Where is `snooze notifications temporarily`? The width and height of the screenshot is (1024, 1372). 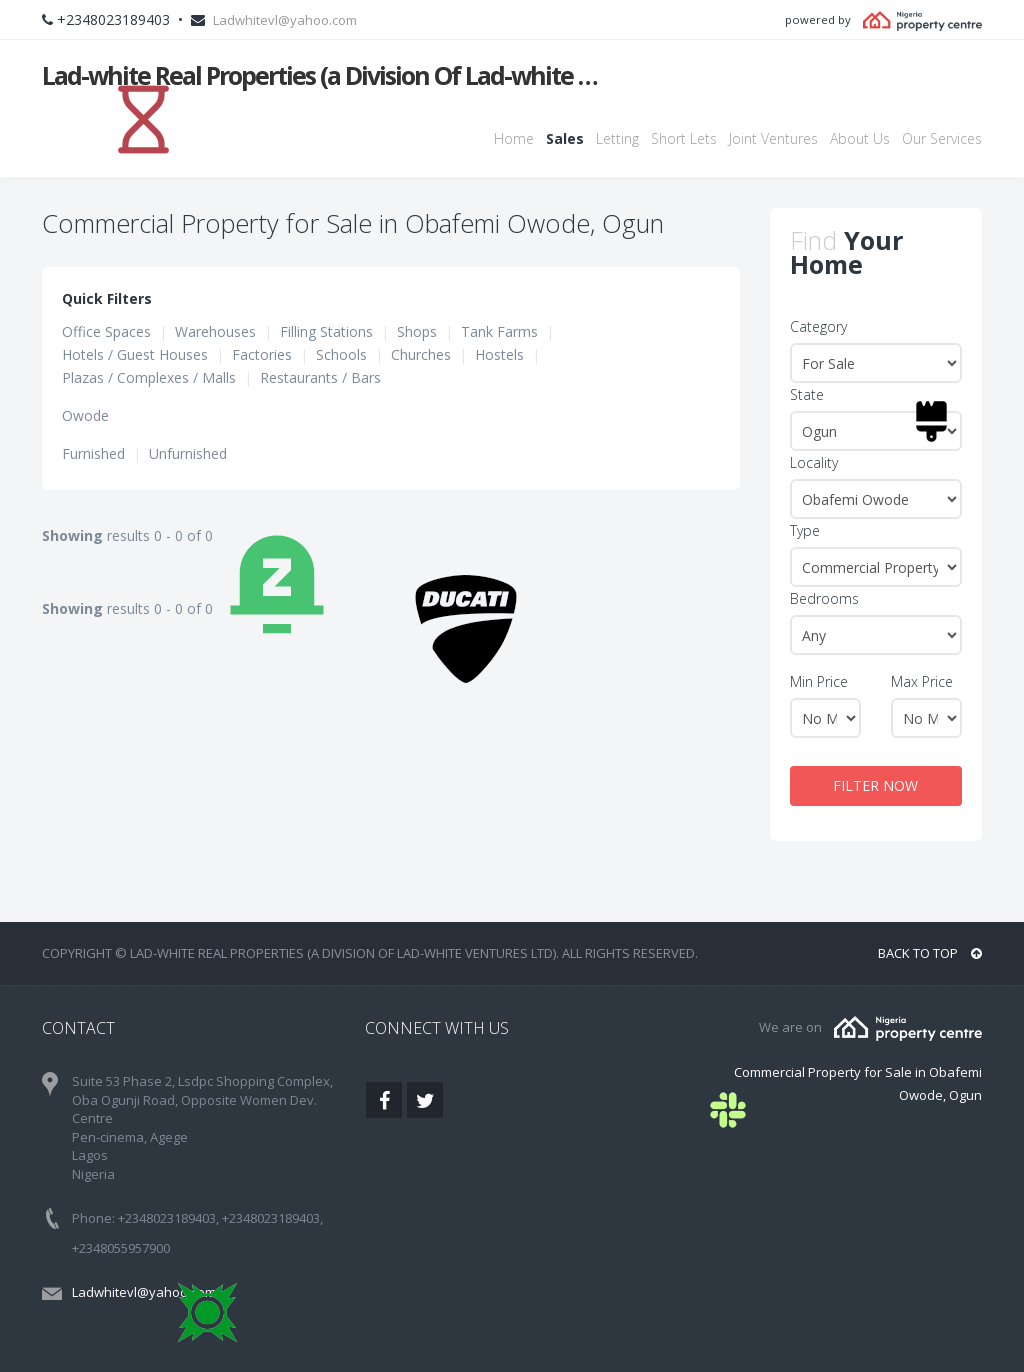
snooze notifications temporarily is located at coordinates (277, 582).